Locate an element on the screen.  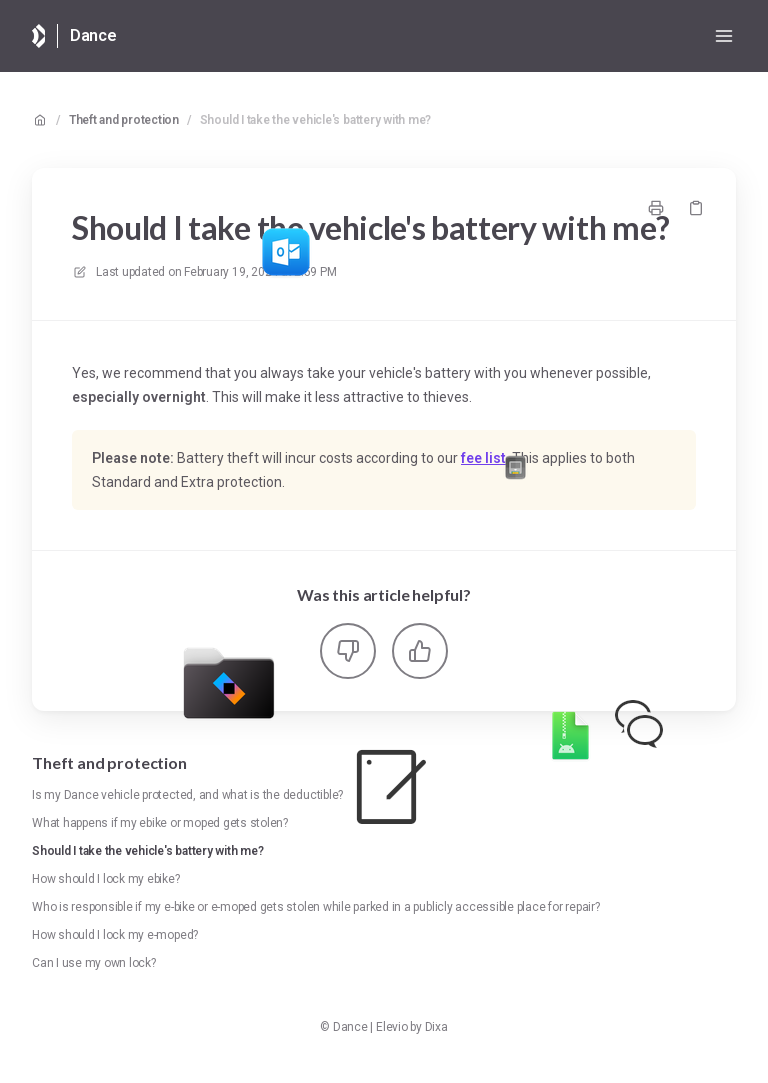
open Microsoft Outlook email app is located at coordinates (286, 252).